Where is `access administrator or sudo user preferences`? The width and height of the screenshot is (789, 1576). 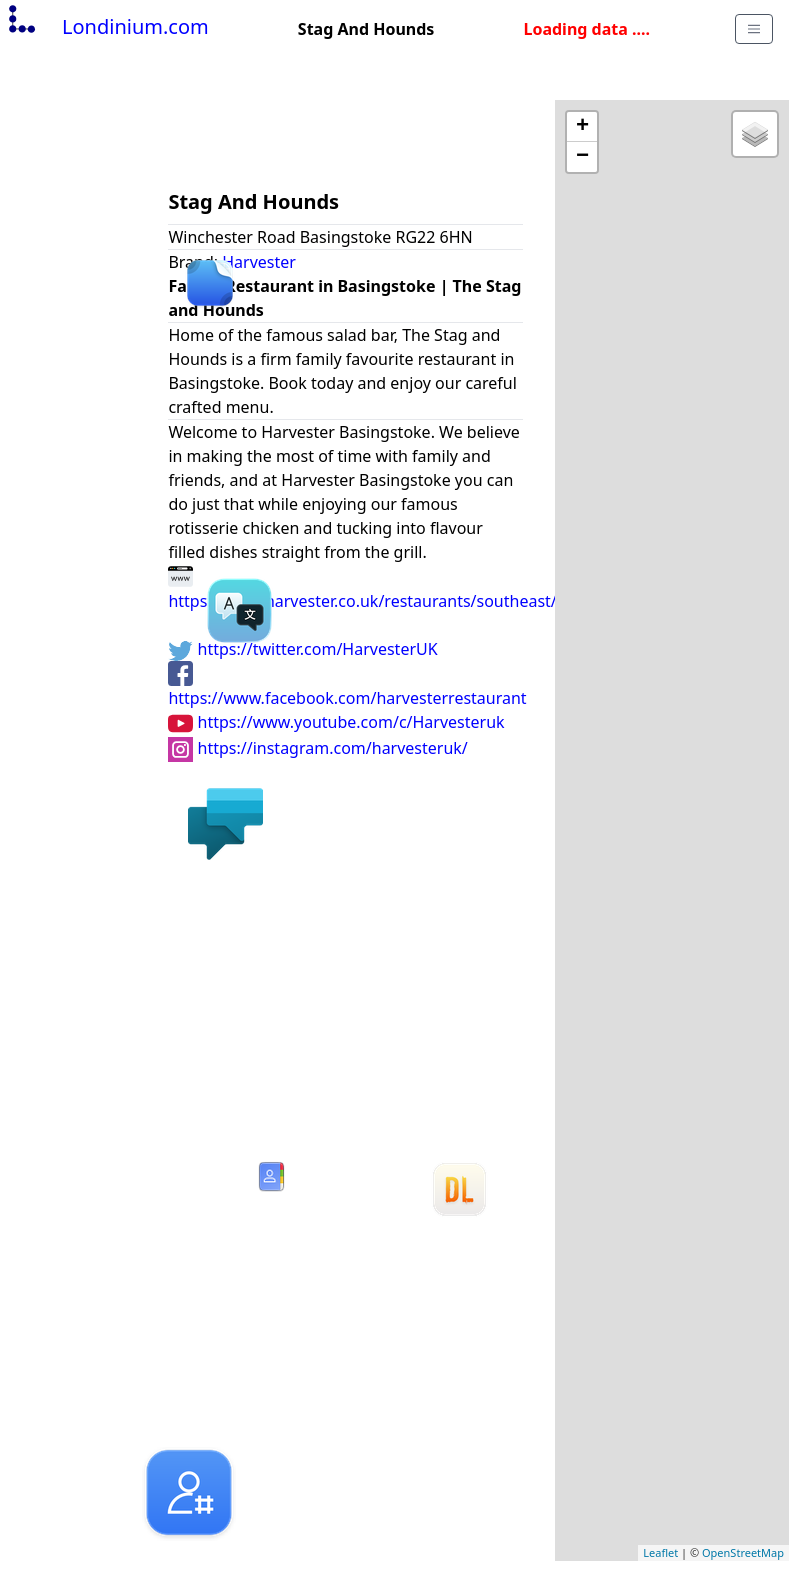
access administrator or sudo user preferences is located at coordinates (189, 1494).